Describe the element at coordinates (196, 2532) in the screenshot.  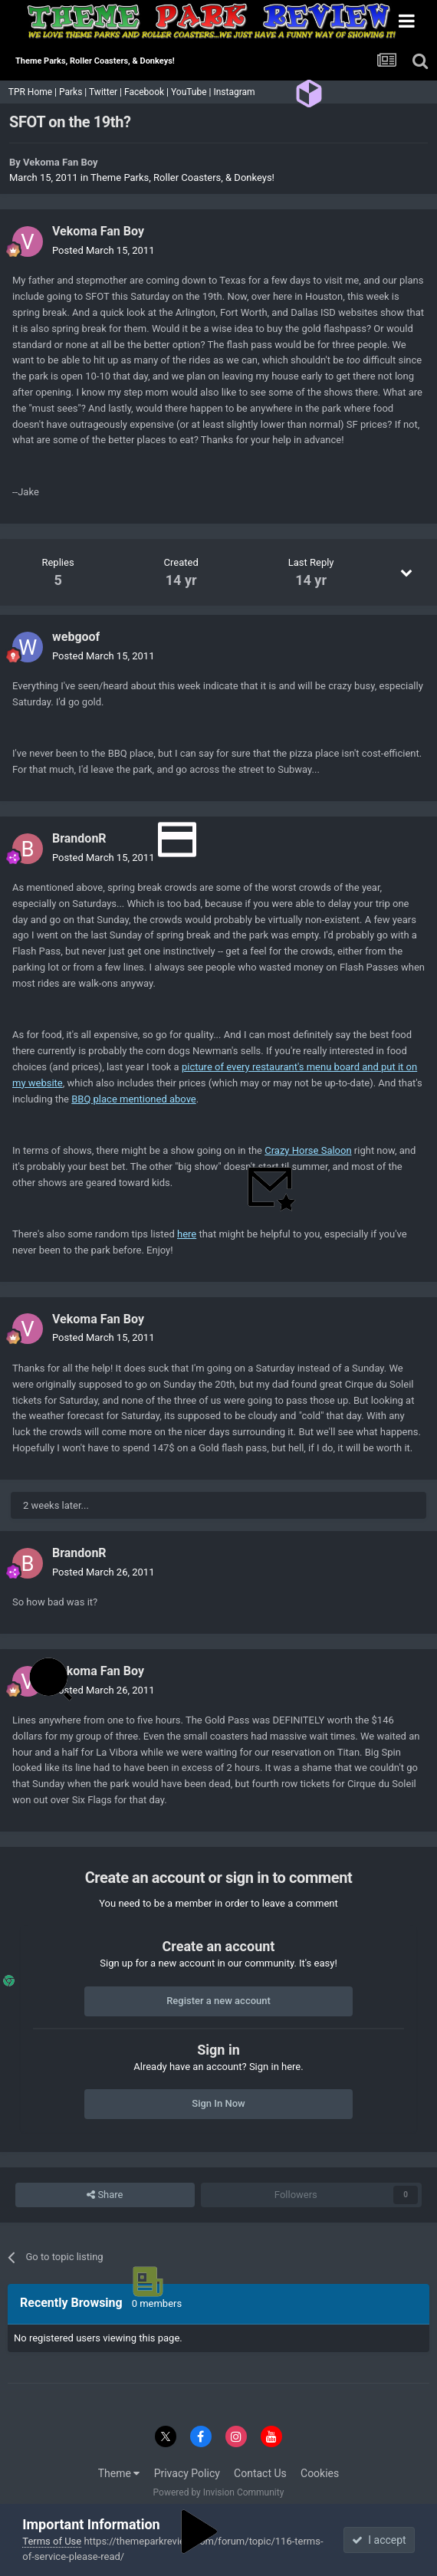
I see `play media or video content` at that location.